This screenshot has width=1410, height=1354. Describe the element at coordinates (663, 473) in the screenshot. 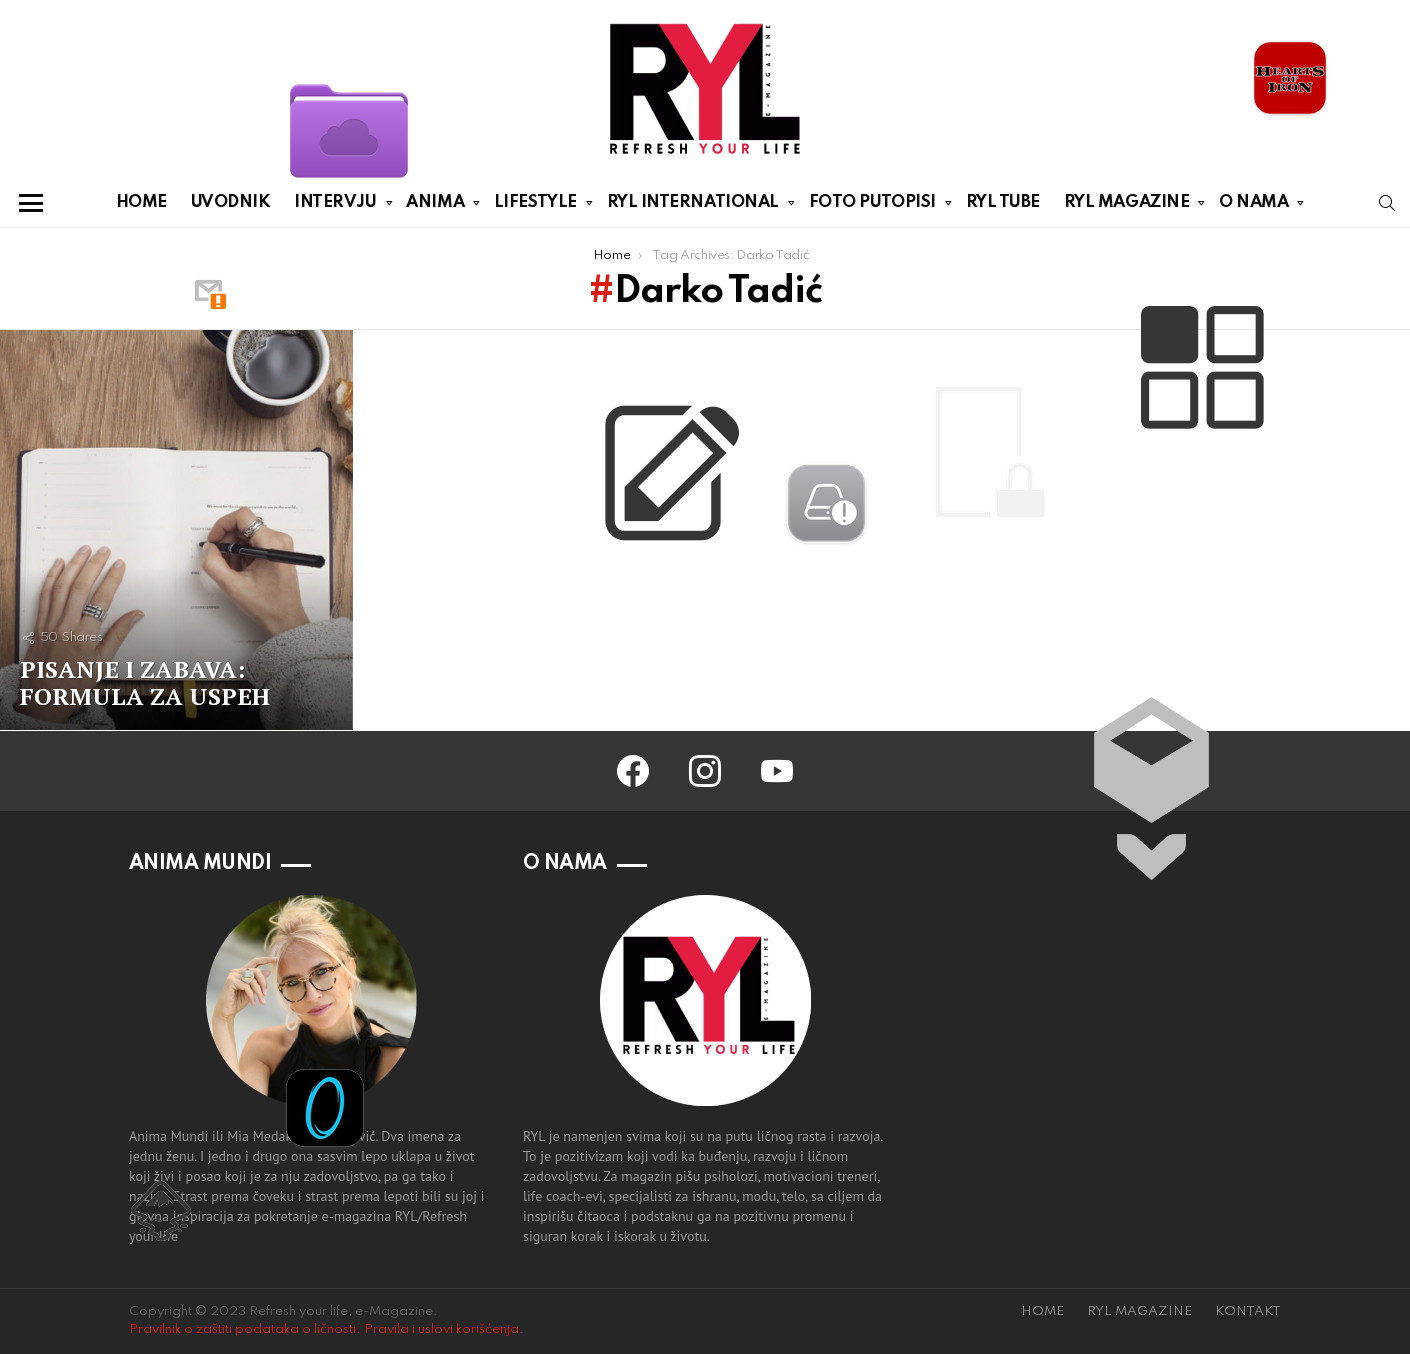

I see `open text editor application` at that location.